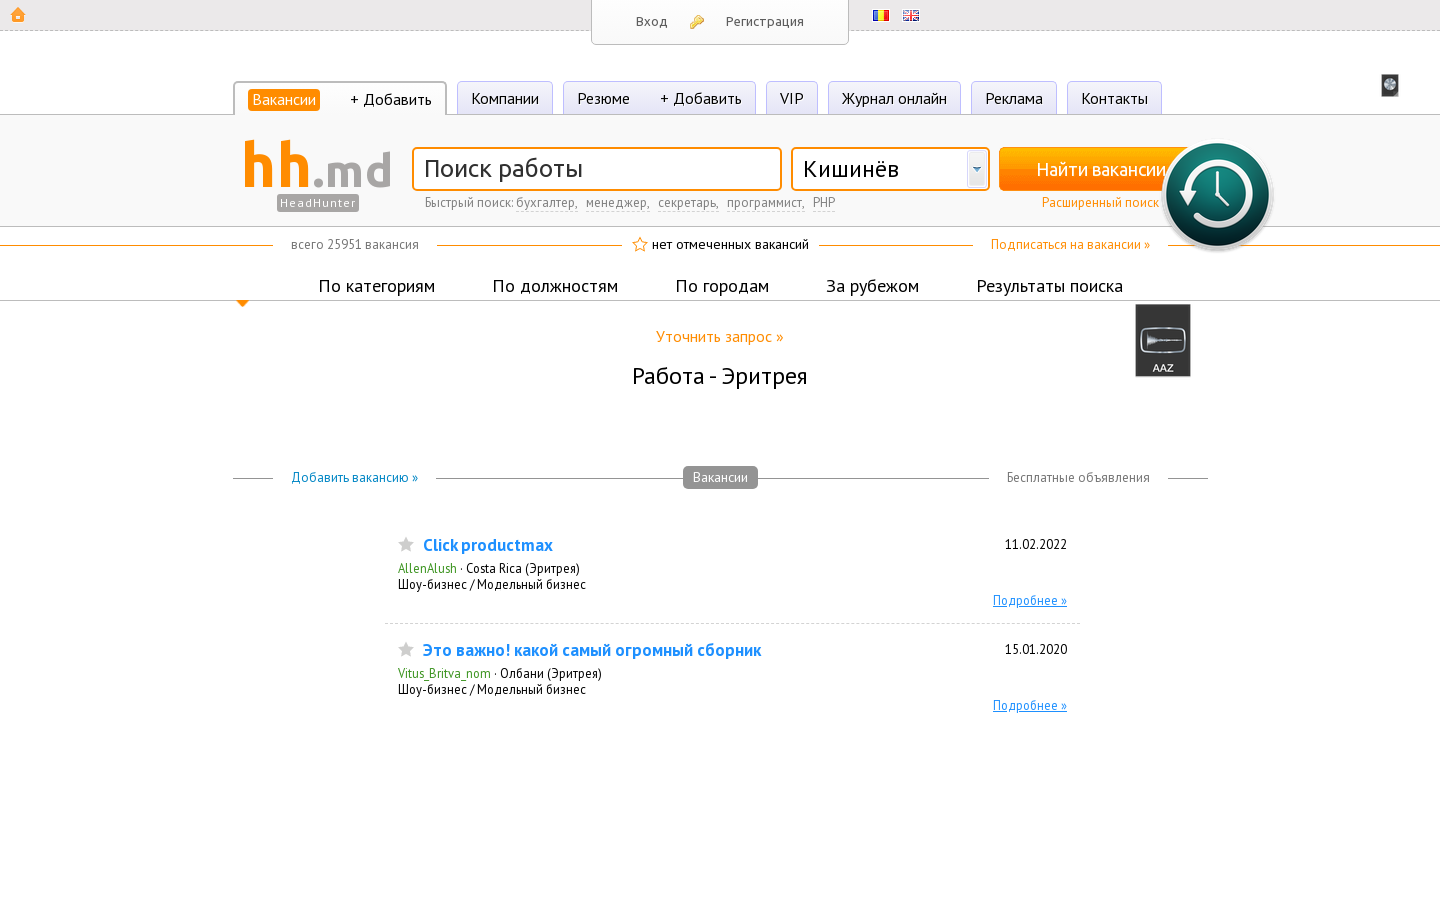 Image resolution: width=1440 pixels, height=910 pixels. I want to click on open time machine backup settings, so click(1217, 194).